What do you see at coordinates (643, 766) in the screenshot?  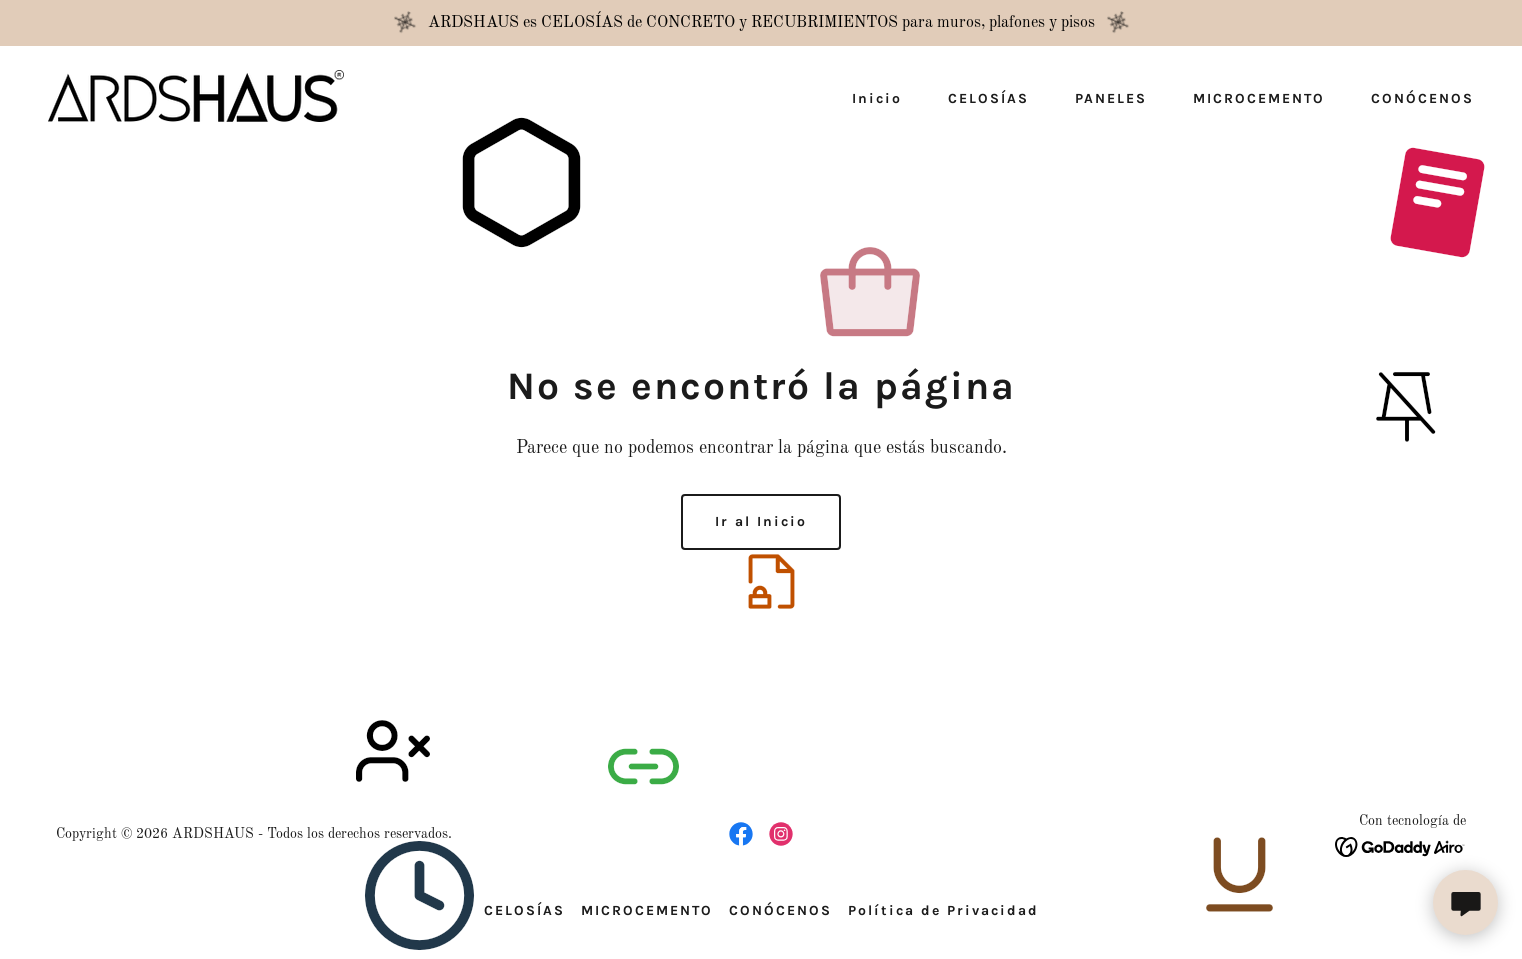 I see `copy or share a link` at bounding box center [643, 766].